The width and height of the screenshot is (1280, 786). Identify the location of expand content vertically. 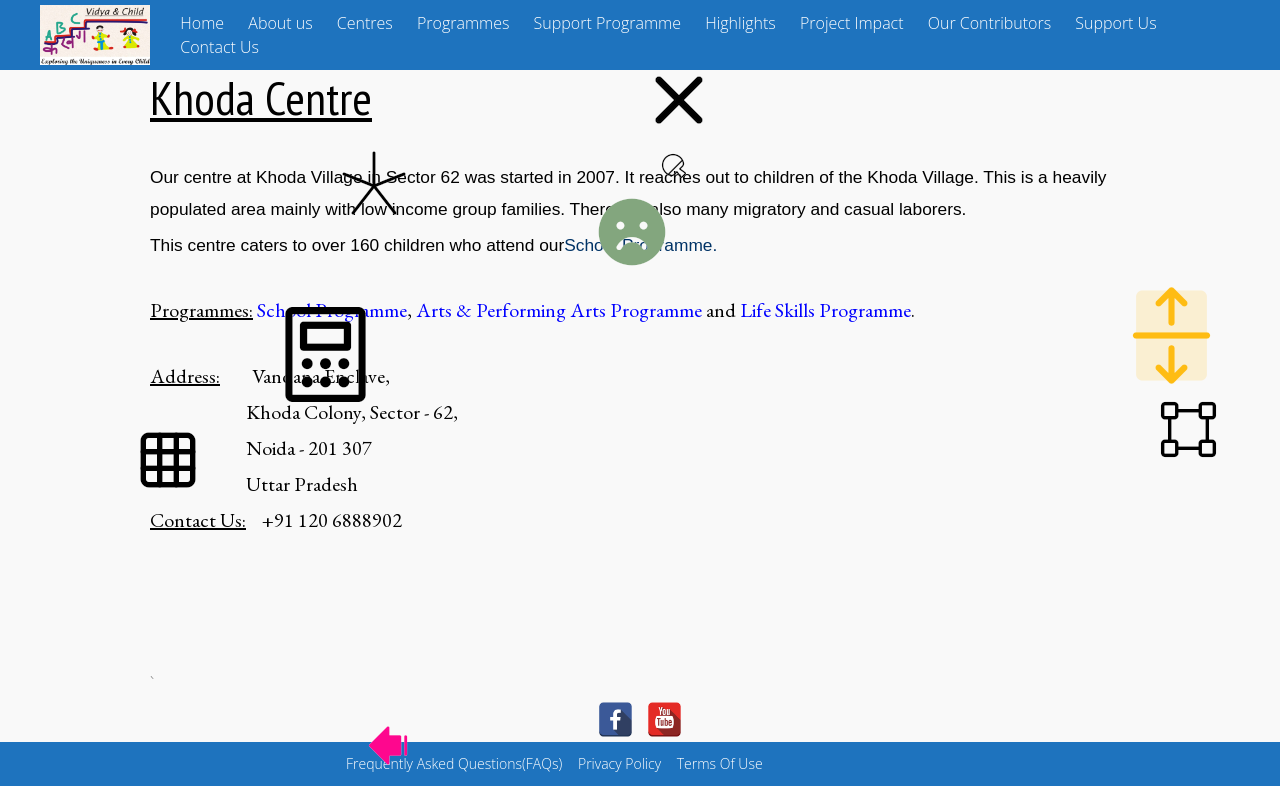
(1171, 335).